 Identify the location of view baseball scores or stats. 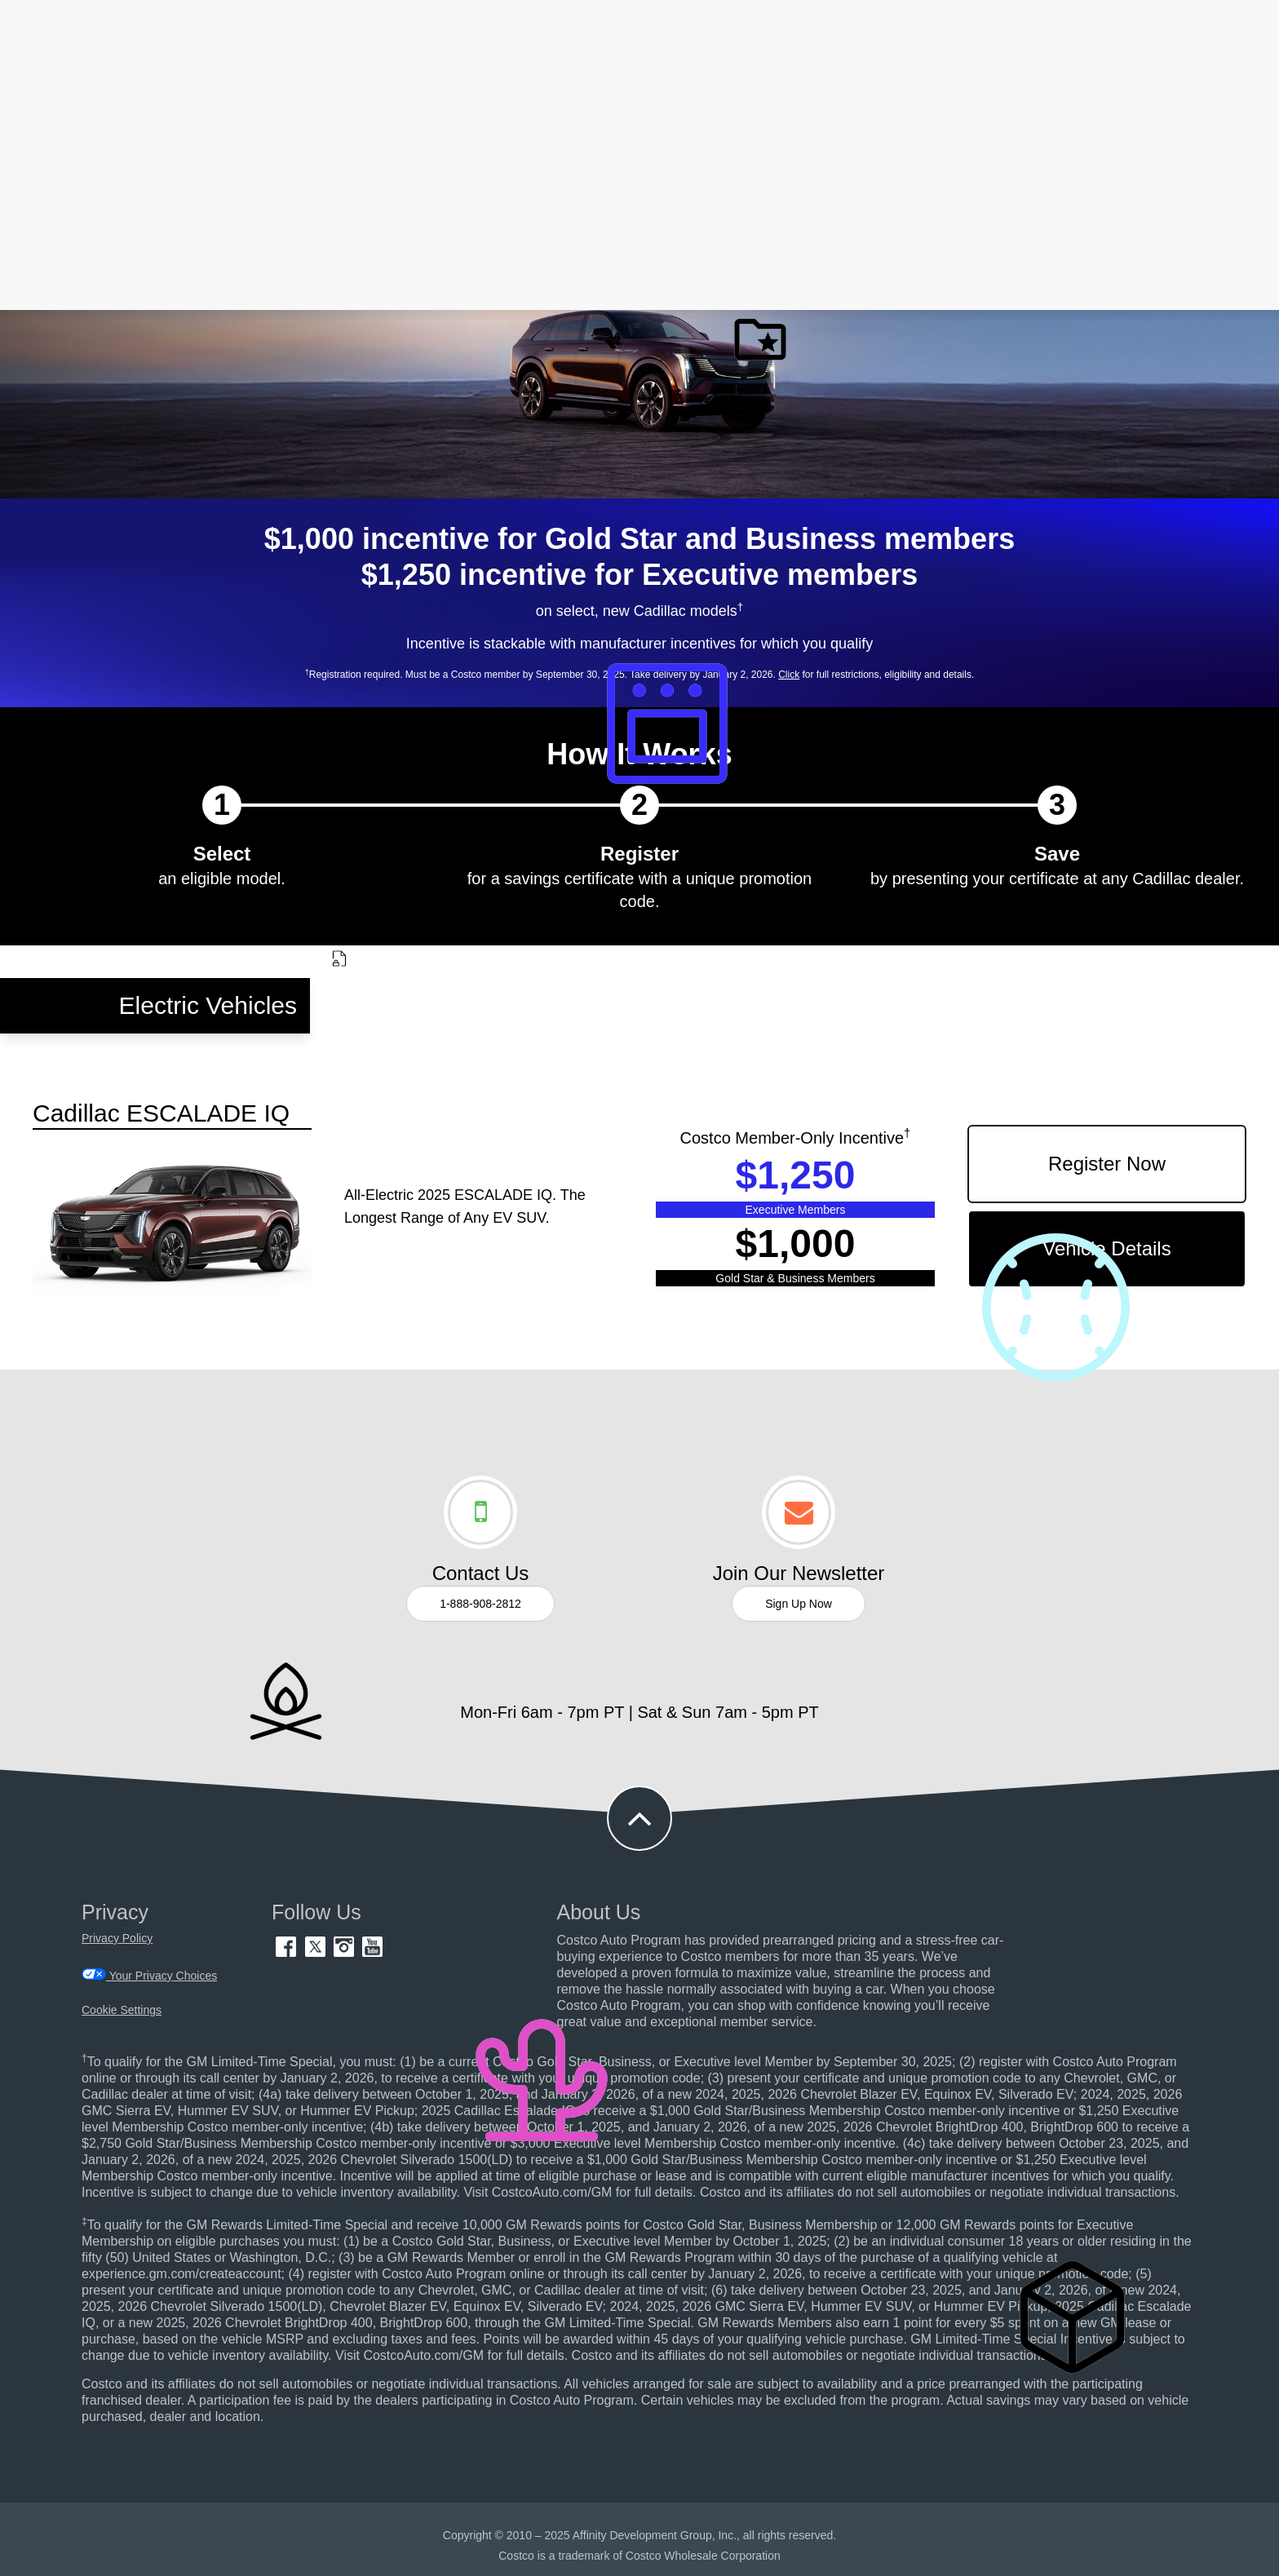
(1056, 1307).